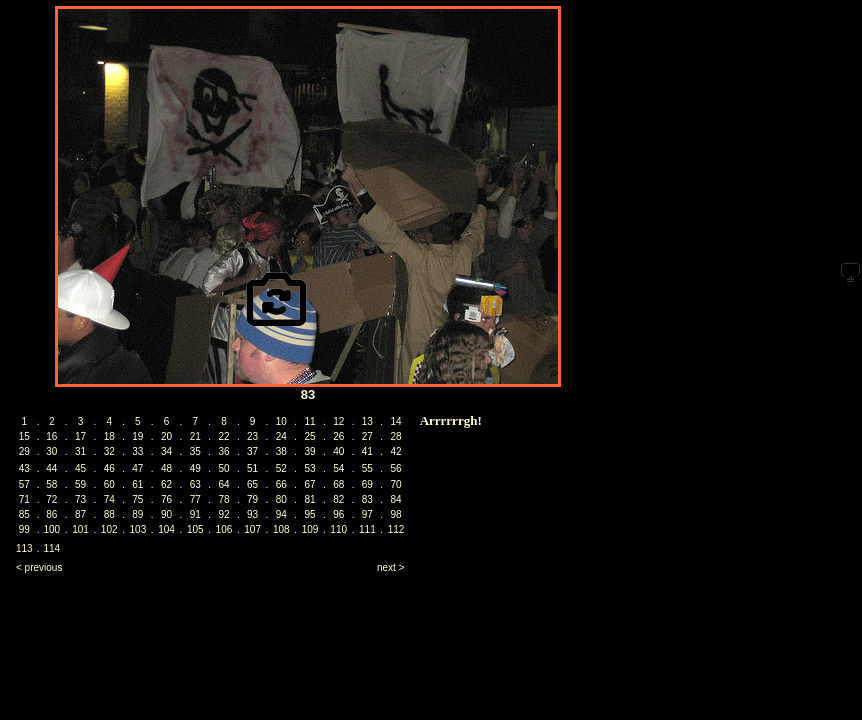 Image resolution: width=862 pixels, height=720 pixels. What do you see at coordinates (276, 300) in the screenshot?
I see `switch between front and rear camera` at bounding box center [276, 300].